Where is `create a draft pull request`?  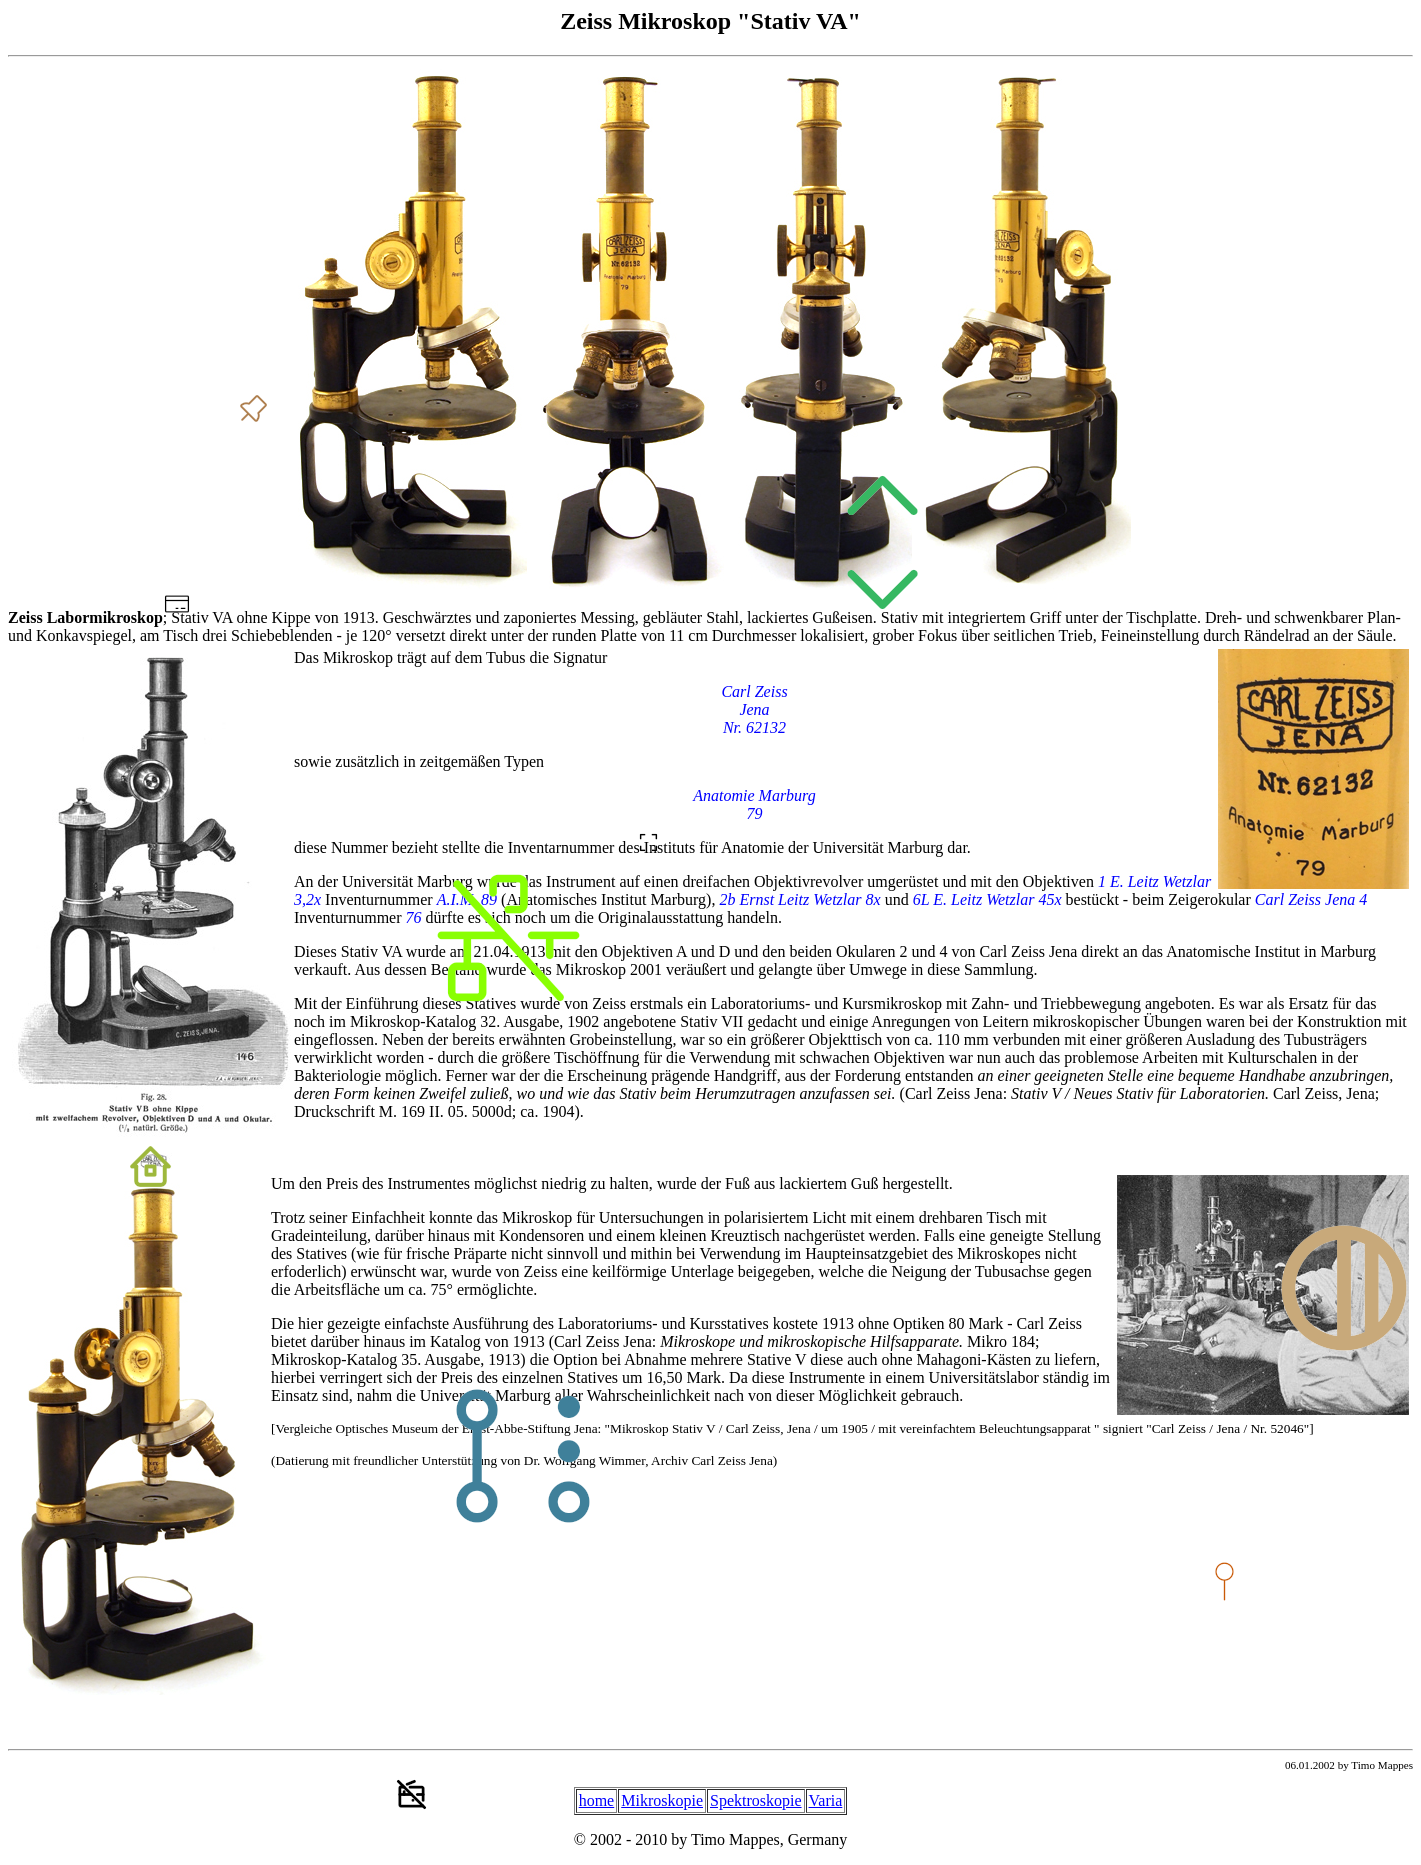
create a draft pull request is located at coordinates (523, 1456).